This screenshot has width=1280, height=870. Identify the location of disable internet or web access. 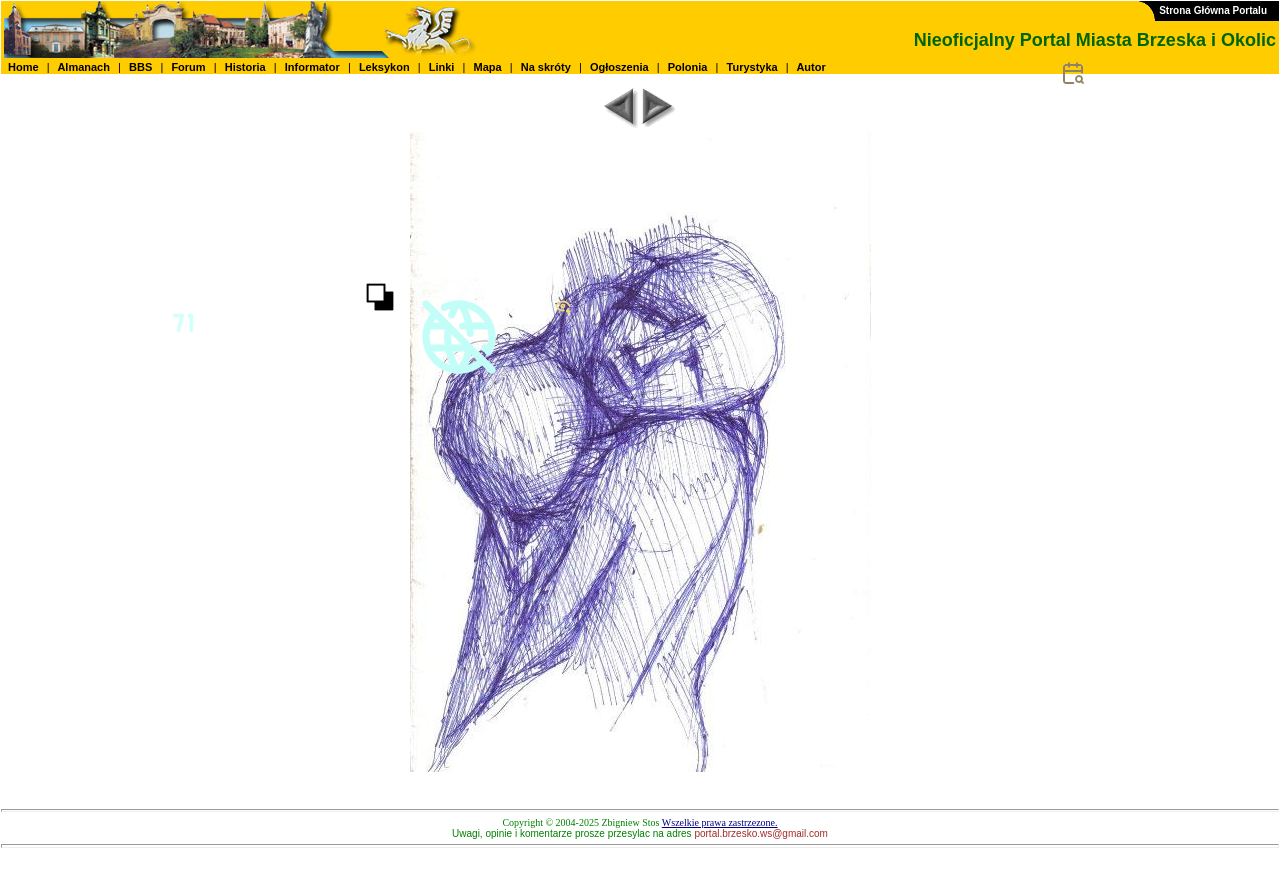
(459, 337).